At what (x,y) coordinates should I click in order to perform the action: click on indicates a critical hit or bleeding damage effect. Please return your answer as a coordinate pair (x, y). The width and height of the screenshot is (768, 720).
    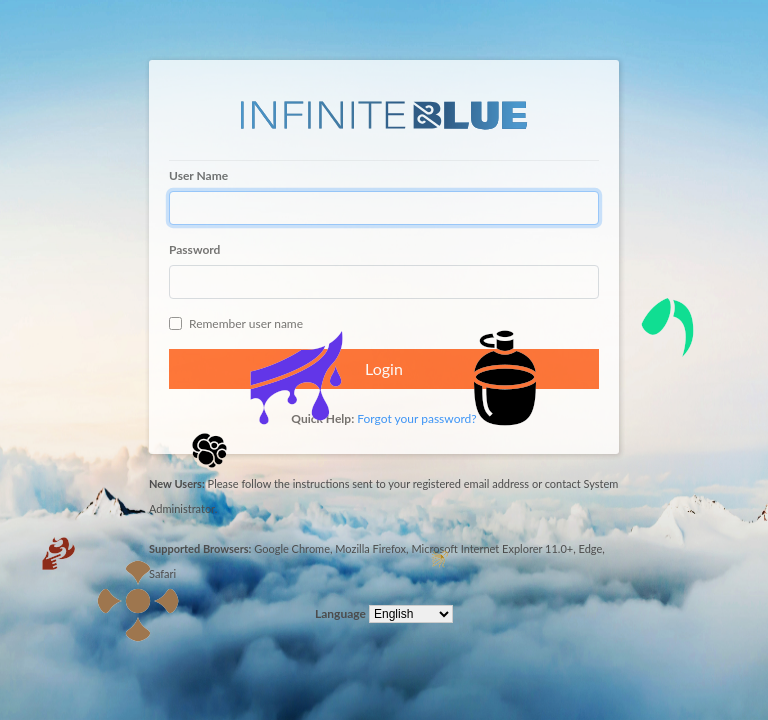
    Looking at the image, I should click on (296, 377).